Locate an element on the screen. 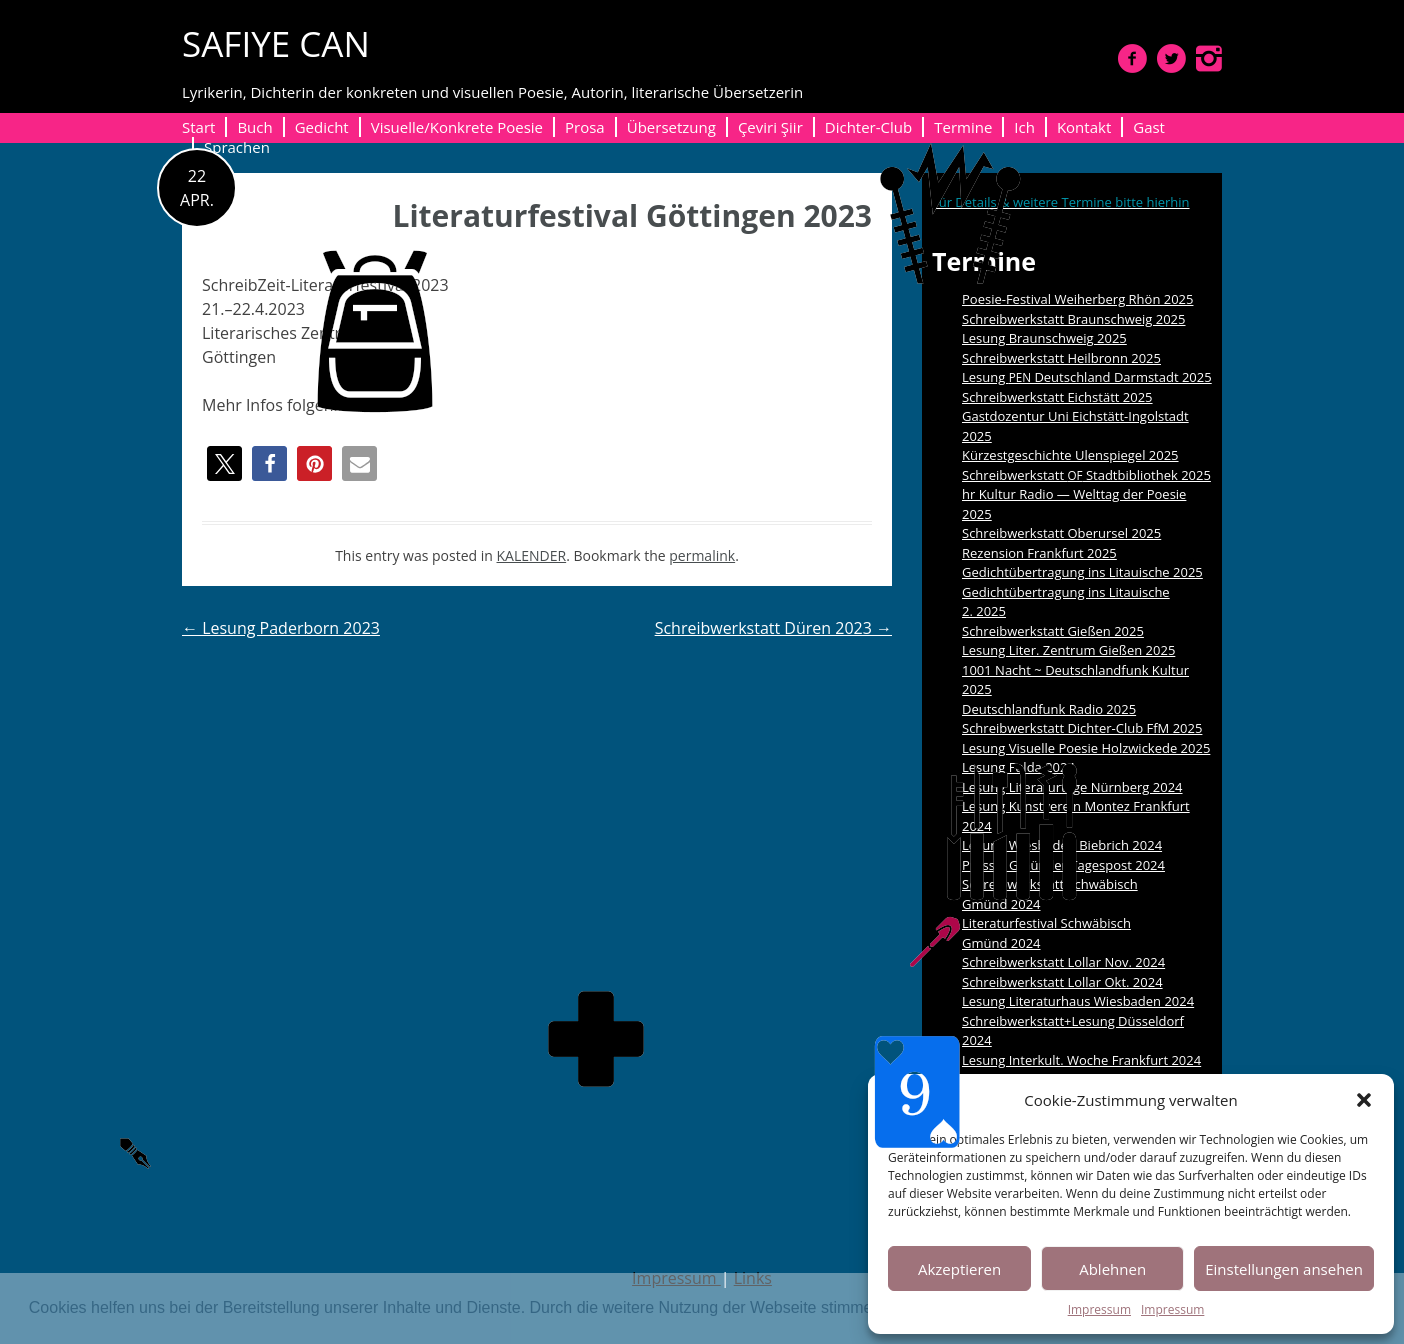 Image resolution: width=1404 pixels, height=1344 pixels. indicates player health status is normal is located at coordinates (596, 1039).